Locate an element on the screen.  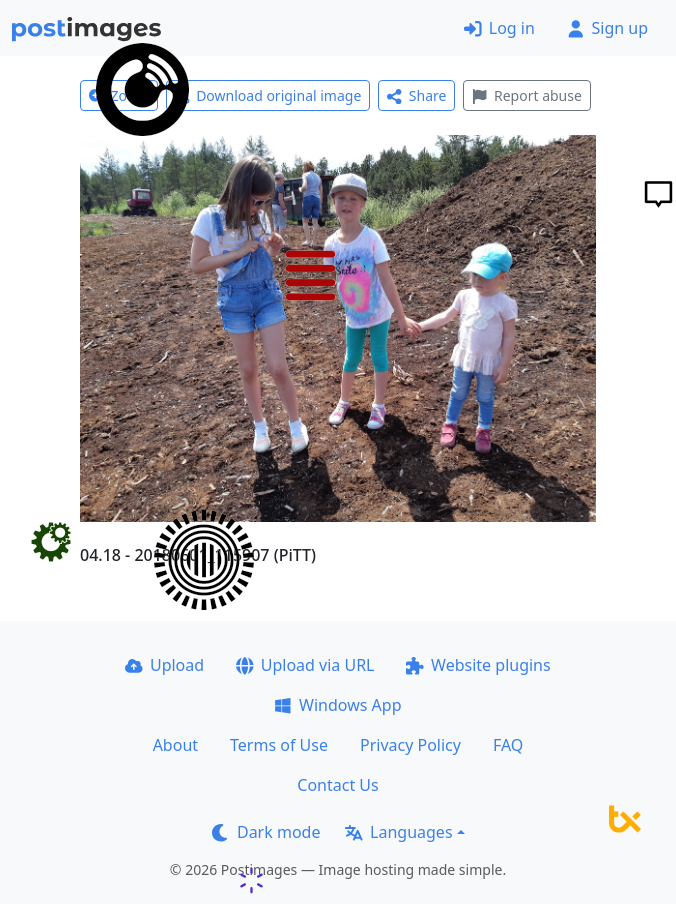
open chat or messaging is located at coordinates (658, 193).